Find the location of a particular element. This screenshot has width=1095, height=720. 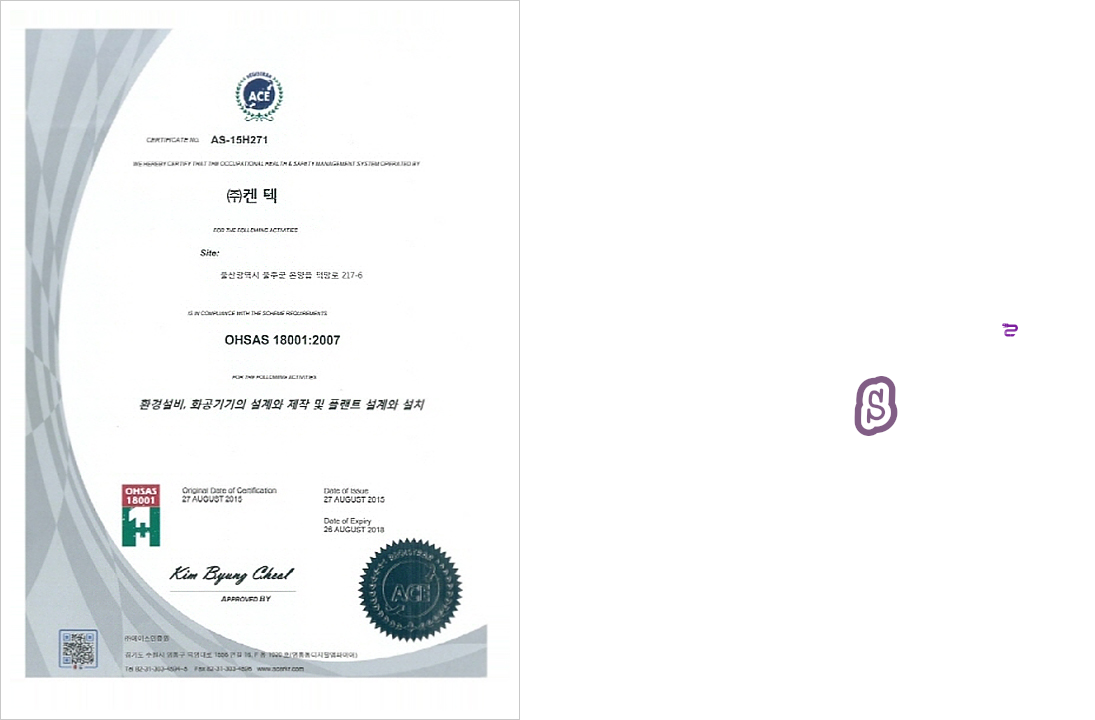

open scratch programming environment is located at coordinates (876, 406).